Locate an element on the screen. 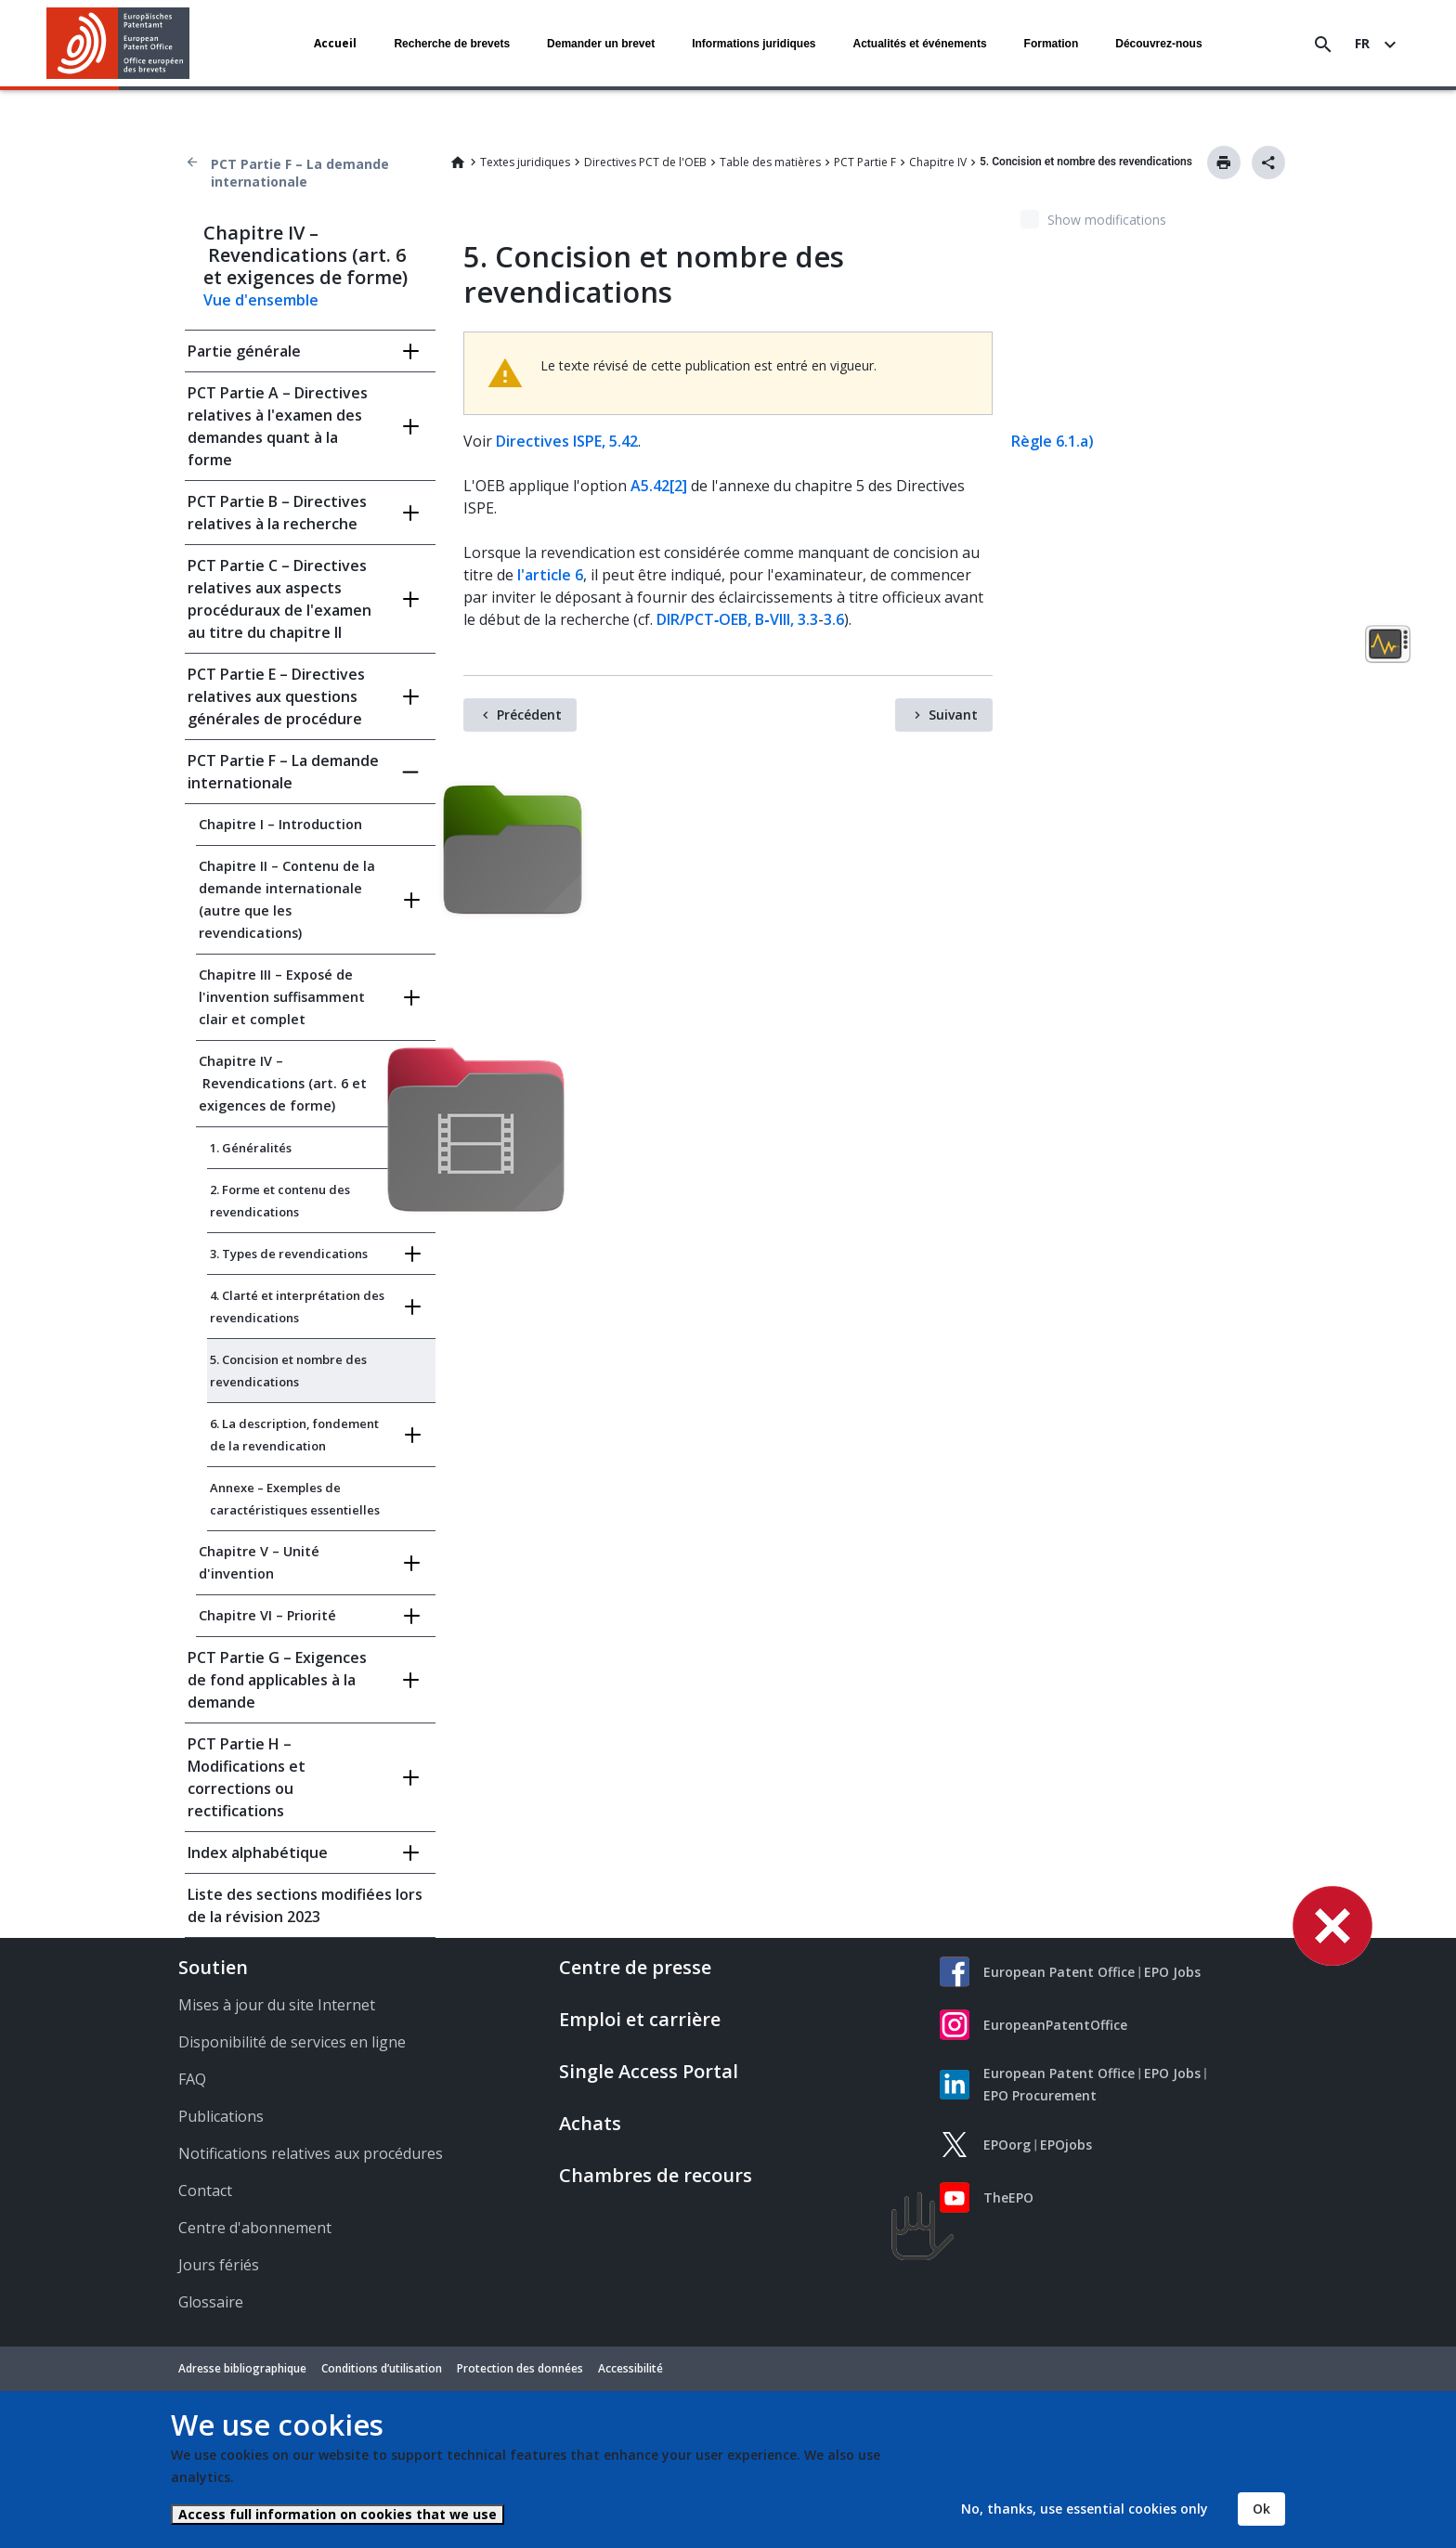 The height and width of the screenshot is (2548, 1456). open system monitor application is located at coordinates (1387, 644).